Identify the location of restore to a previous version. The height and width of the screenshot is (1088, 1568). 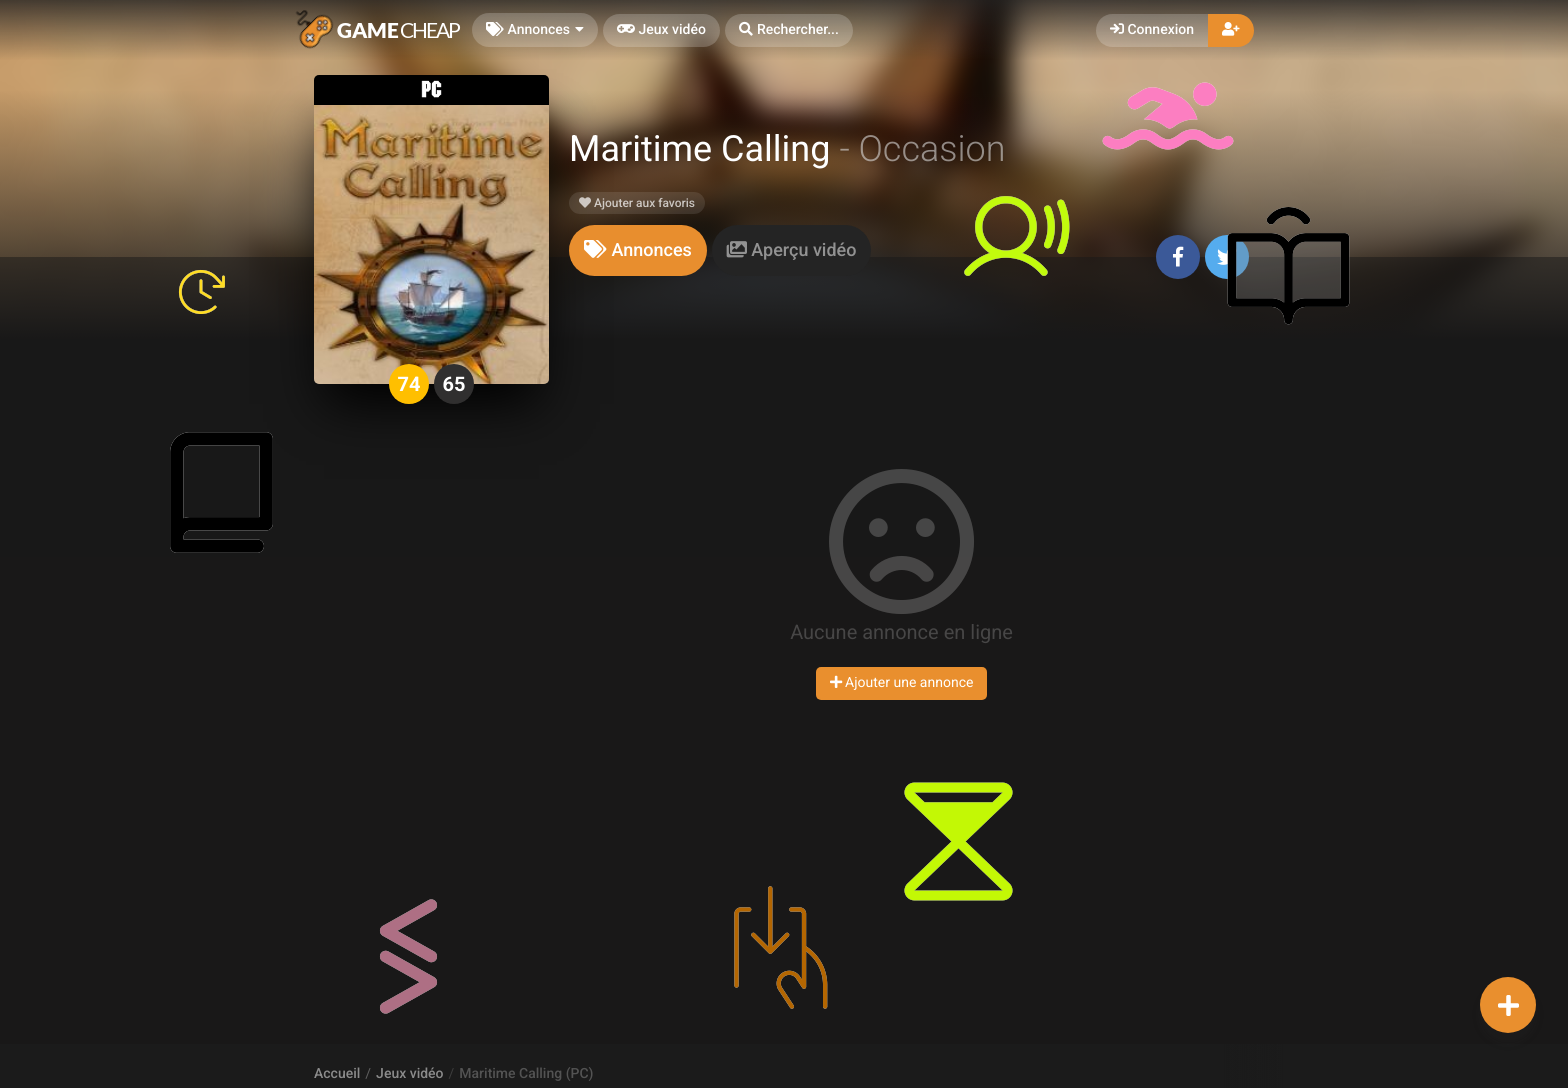
(201, 292).